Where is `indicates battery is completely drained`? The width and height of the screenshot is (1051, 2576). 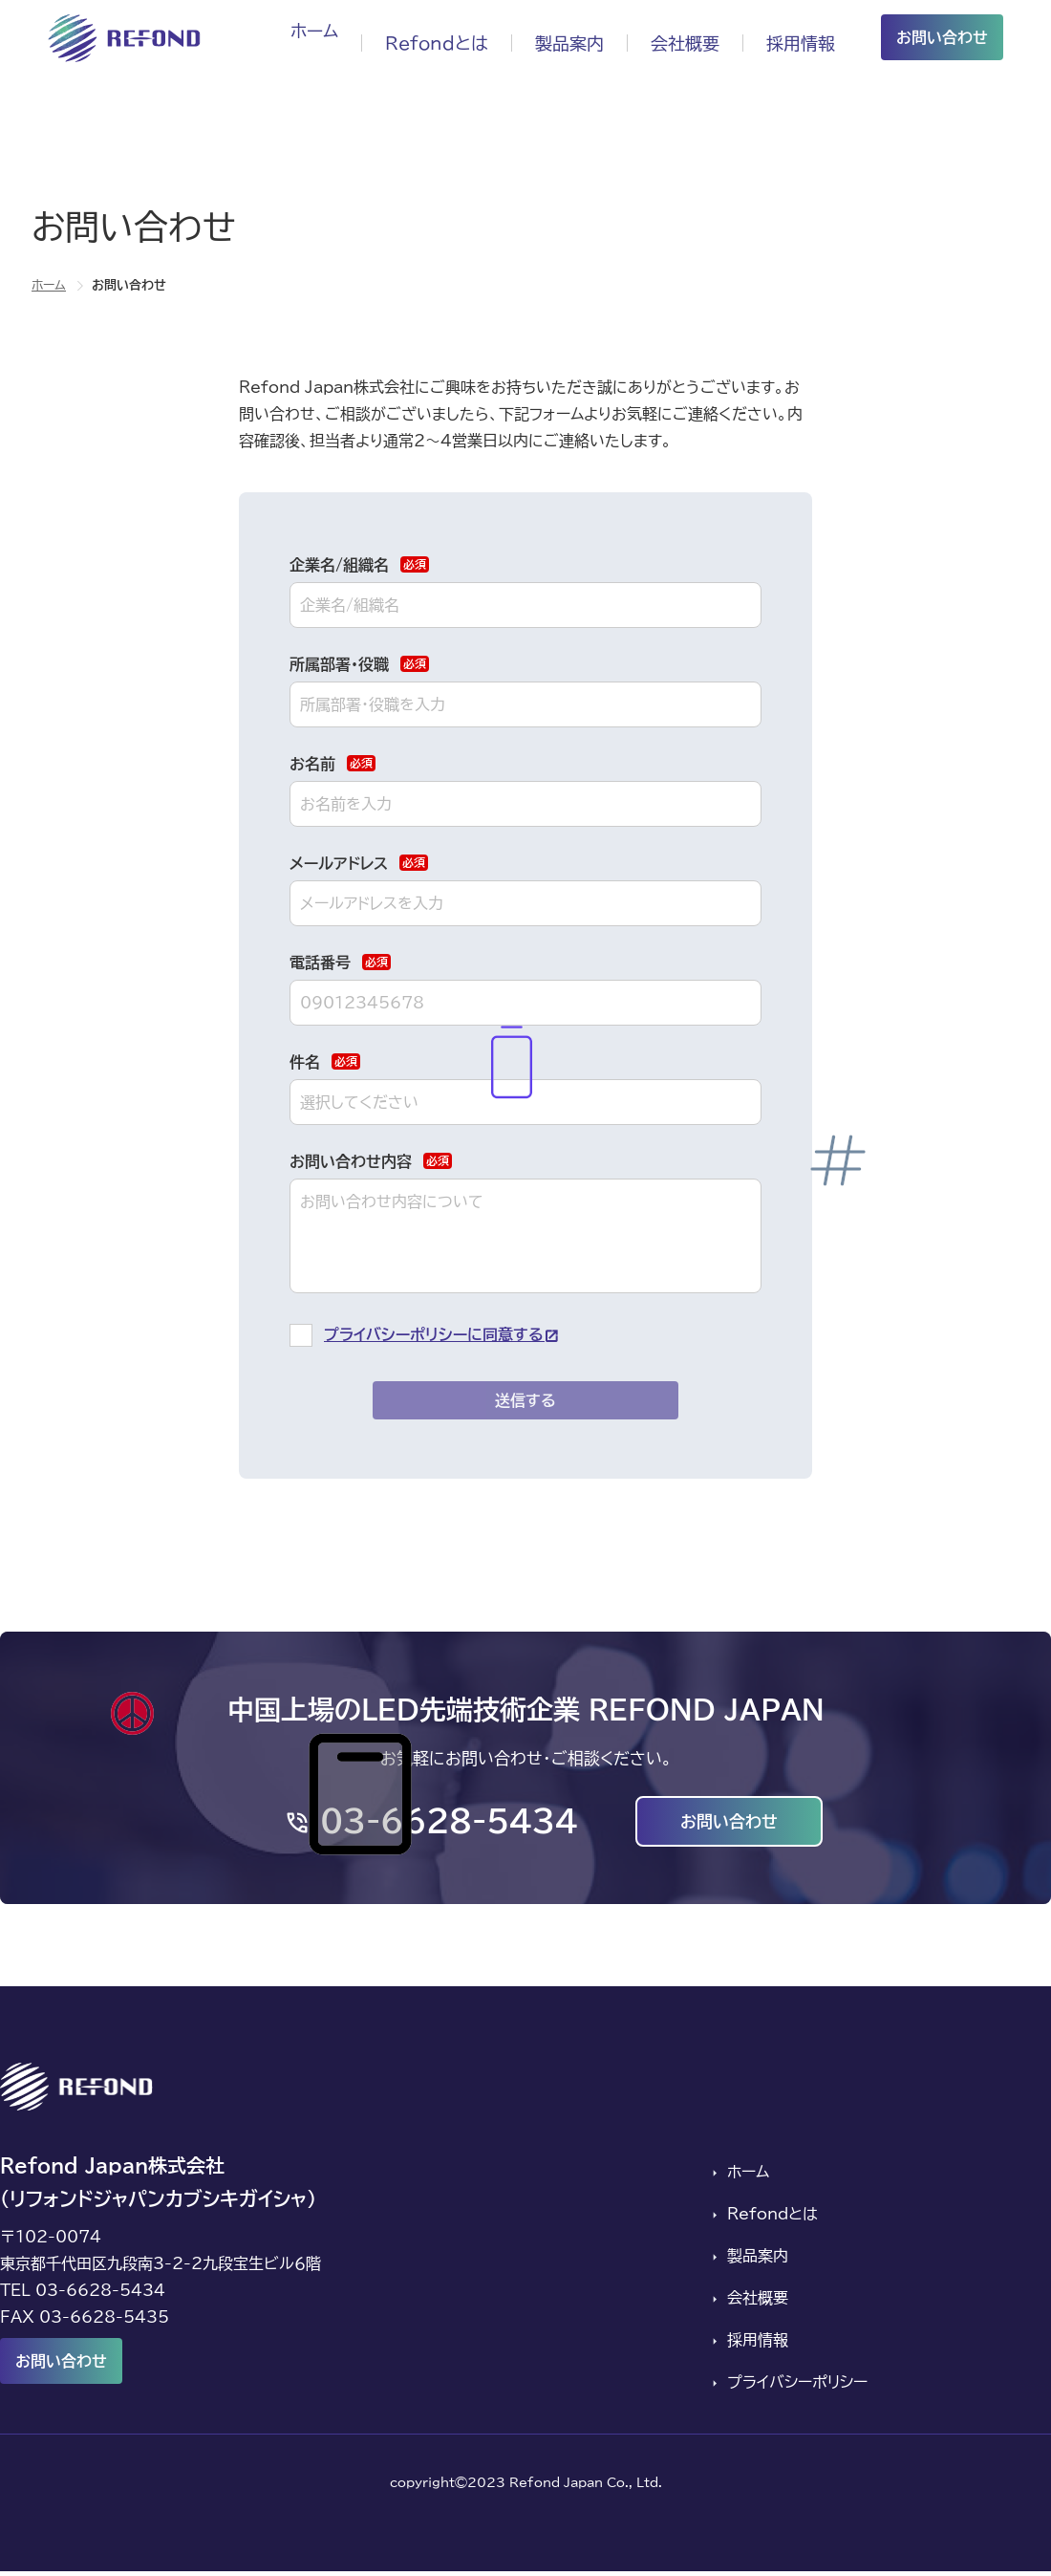
indicates battery is completely drained is located at coordinates (511, 1063).